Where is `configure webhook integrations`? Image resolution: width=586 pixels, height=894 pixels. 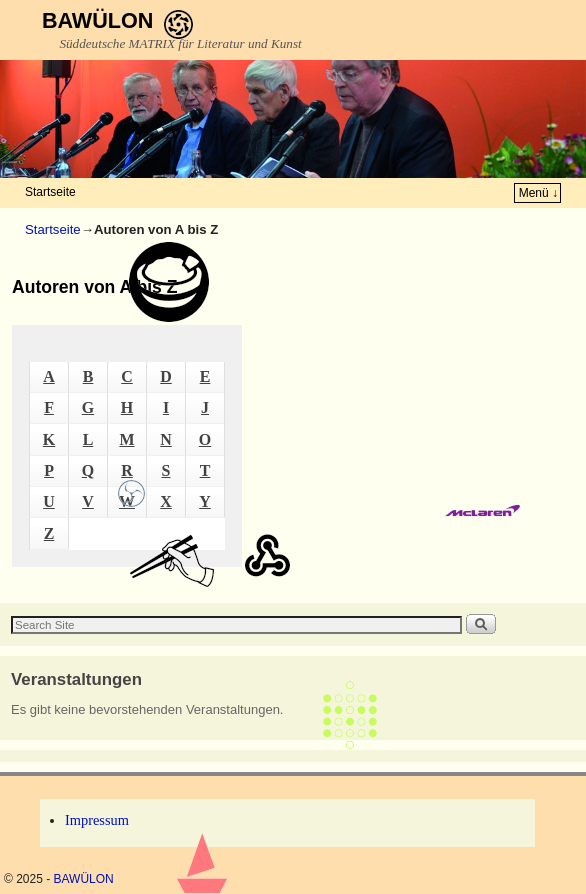 configure webhook integrations is located at coordinates (267, 556).